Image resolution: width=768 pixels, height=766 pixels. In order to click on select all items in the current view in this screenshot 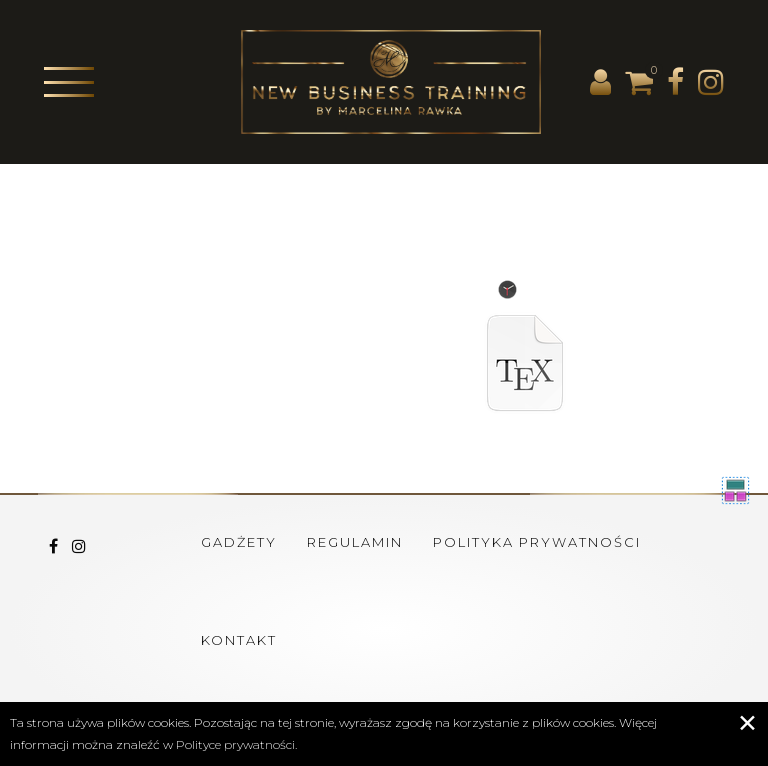, I will do `click(735, 490)`.